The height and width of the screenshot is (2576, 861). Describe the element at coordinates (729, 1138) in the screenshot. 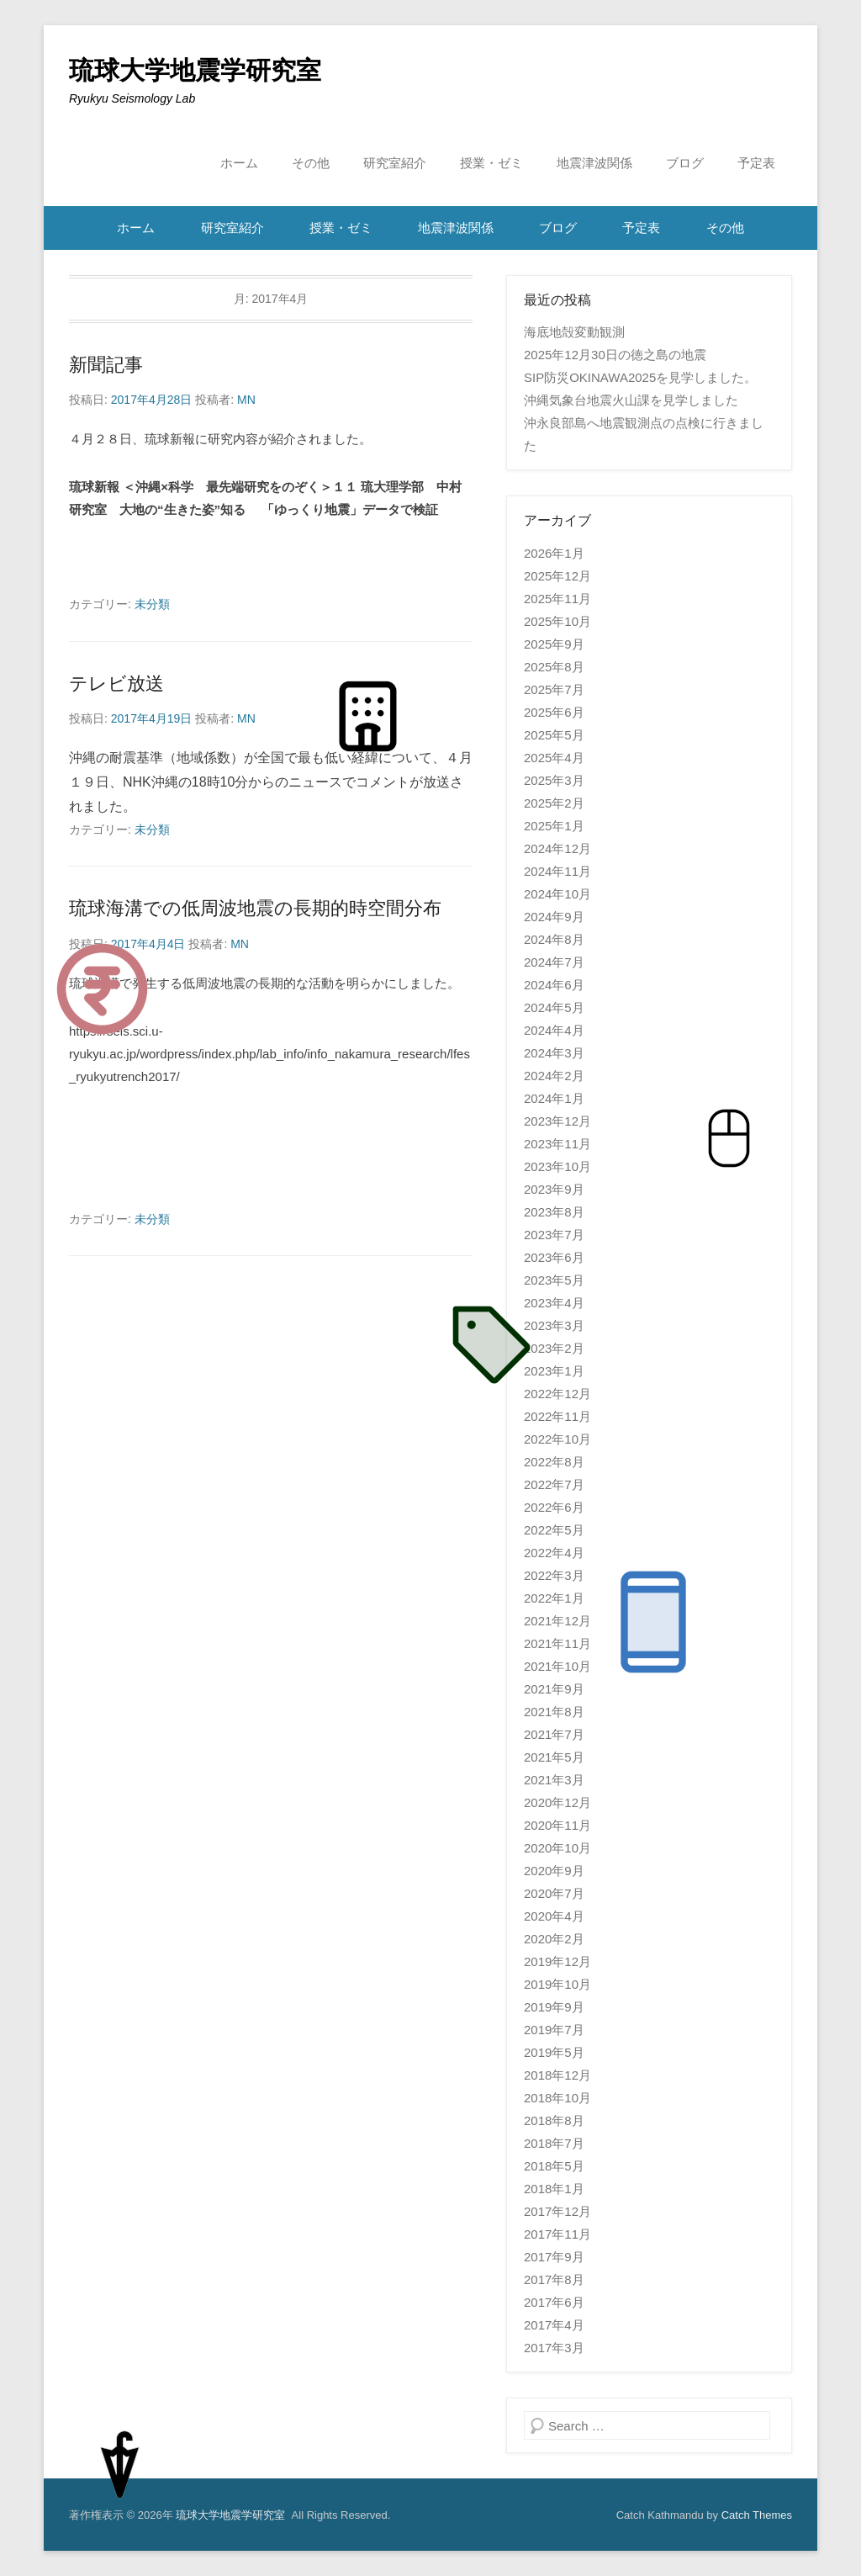

I see `adjust mouse or pointer settings` at that location.